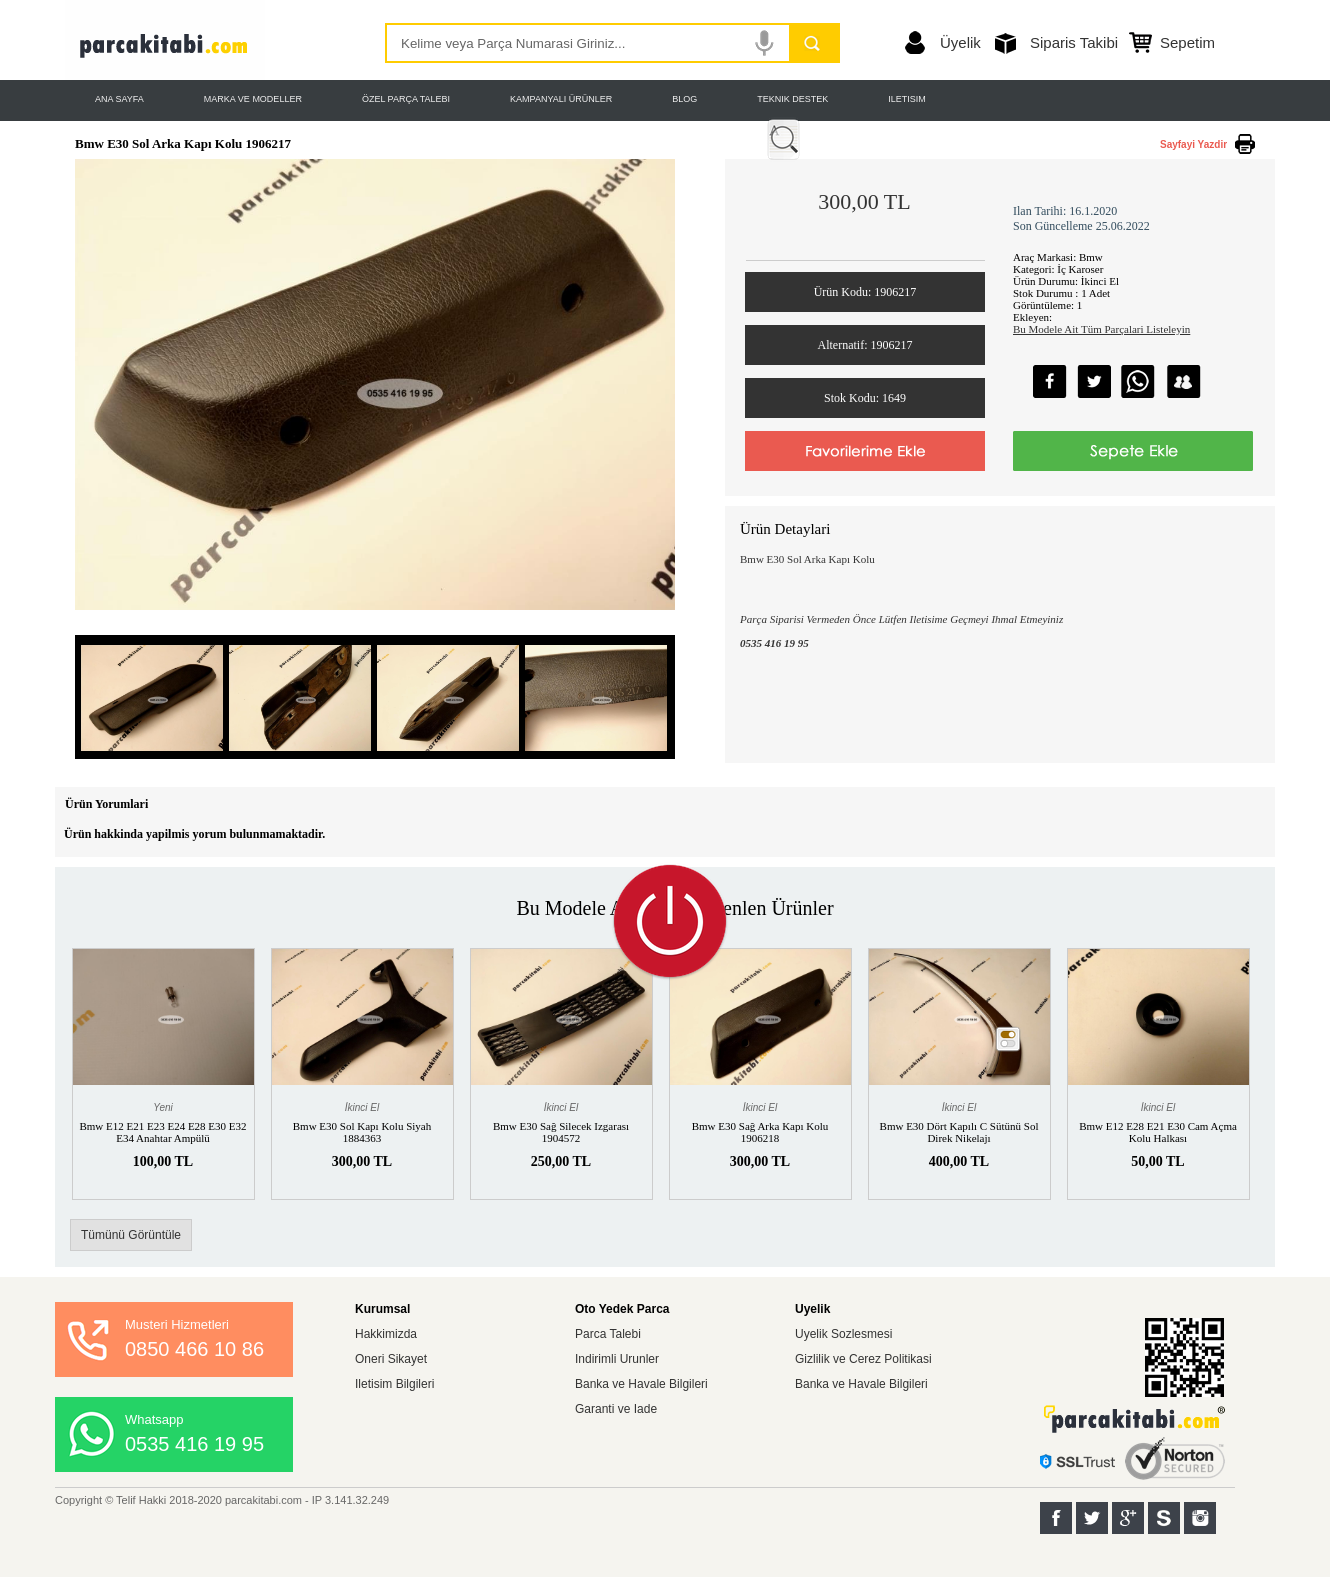 The width and height of the screenshot is (1330, 1577). What do you see at coordinates (783, 139) in the screenshot?
I see `open document viewer application` at bounding box center [783, 139].